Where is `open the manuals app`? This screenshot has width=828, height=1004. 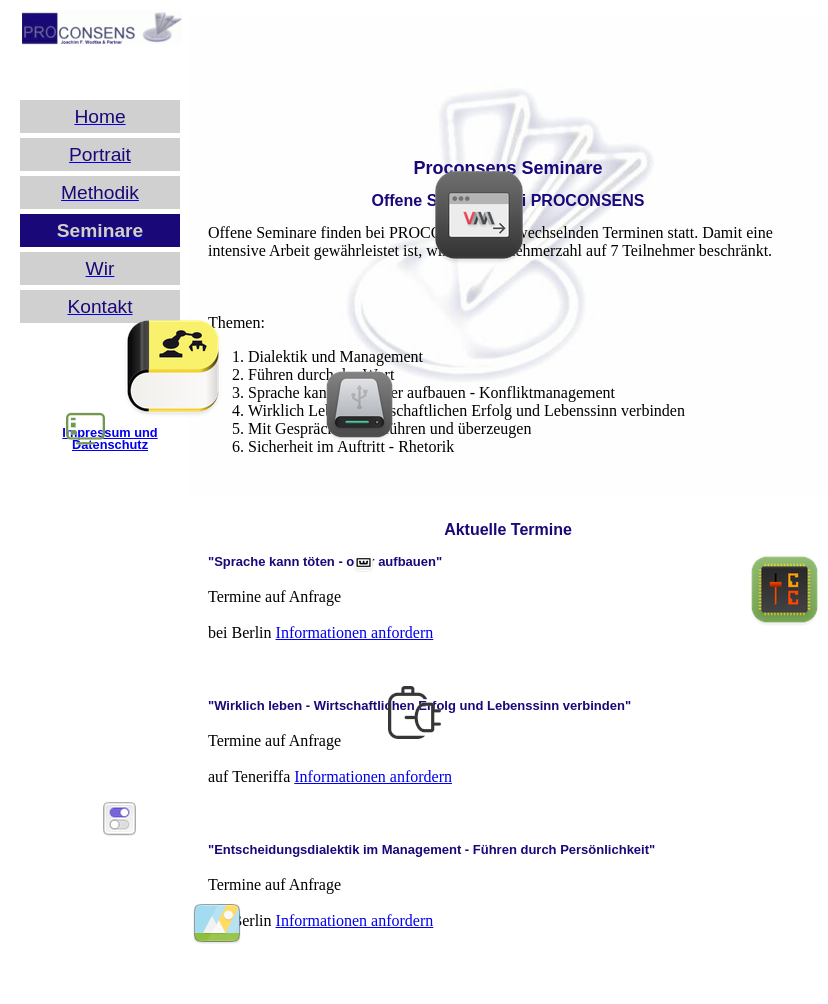 open the manuals app is located at coordinates (173, 366).